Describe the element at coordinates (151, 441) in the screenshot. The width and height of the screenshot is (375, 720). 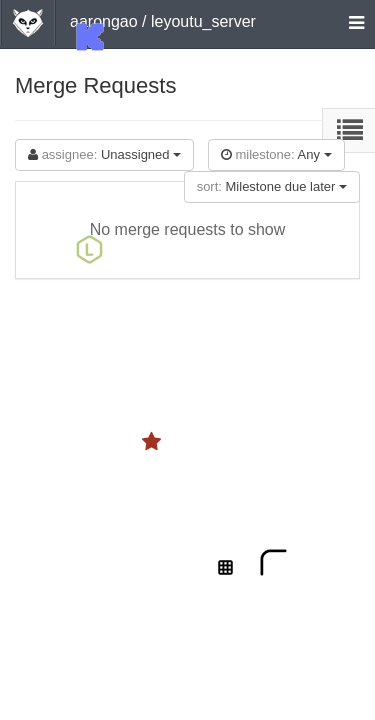
I see `add to favorites` at that location.